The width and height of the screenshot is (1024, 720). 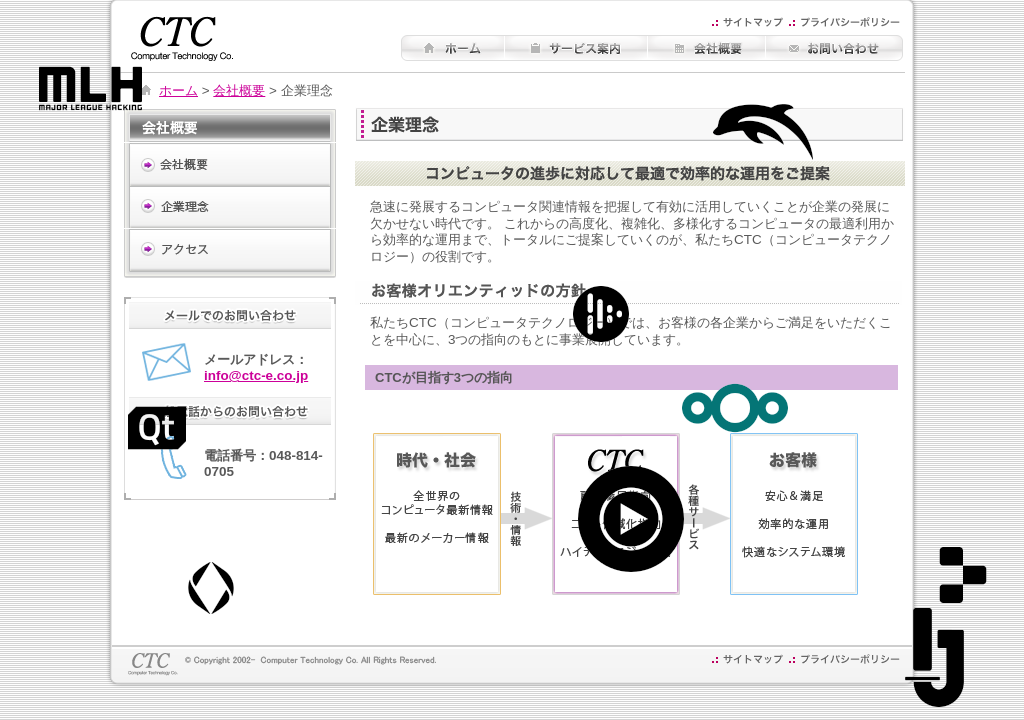 What do you see at coordinates (601, 314) in the screenshot?
I see `open audioboom podcast platform` at bounding box center [601, 314].